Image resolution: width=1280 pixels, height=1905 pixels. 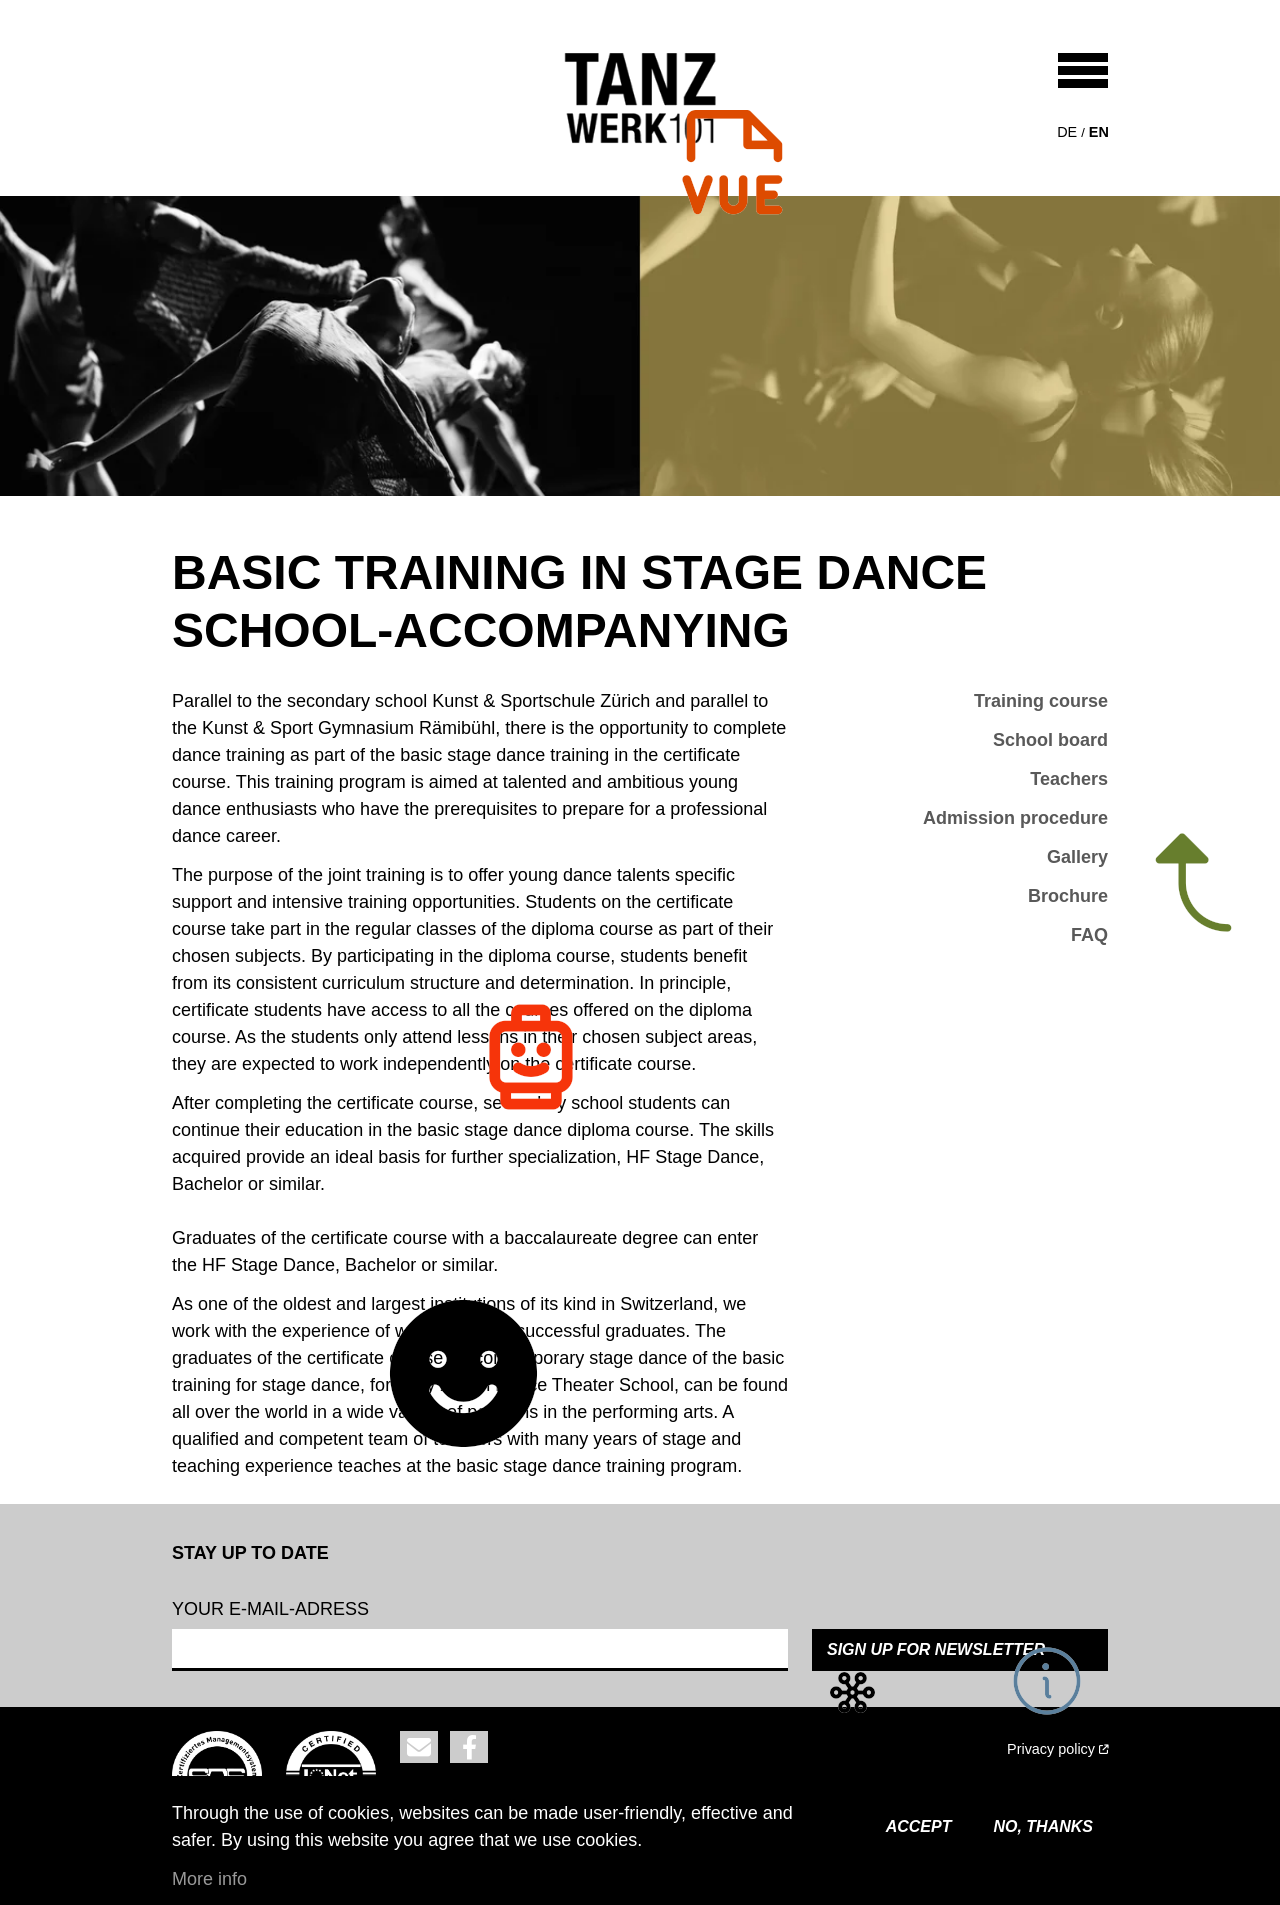 I want to click on add an emoji or reaction, so click(x=463, y=1373).